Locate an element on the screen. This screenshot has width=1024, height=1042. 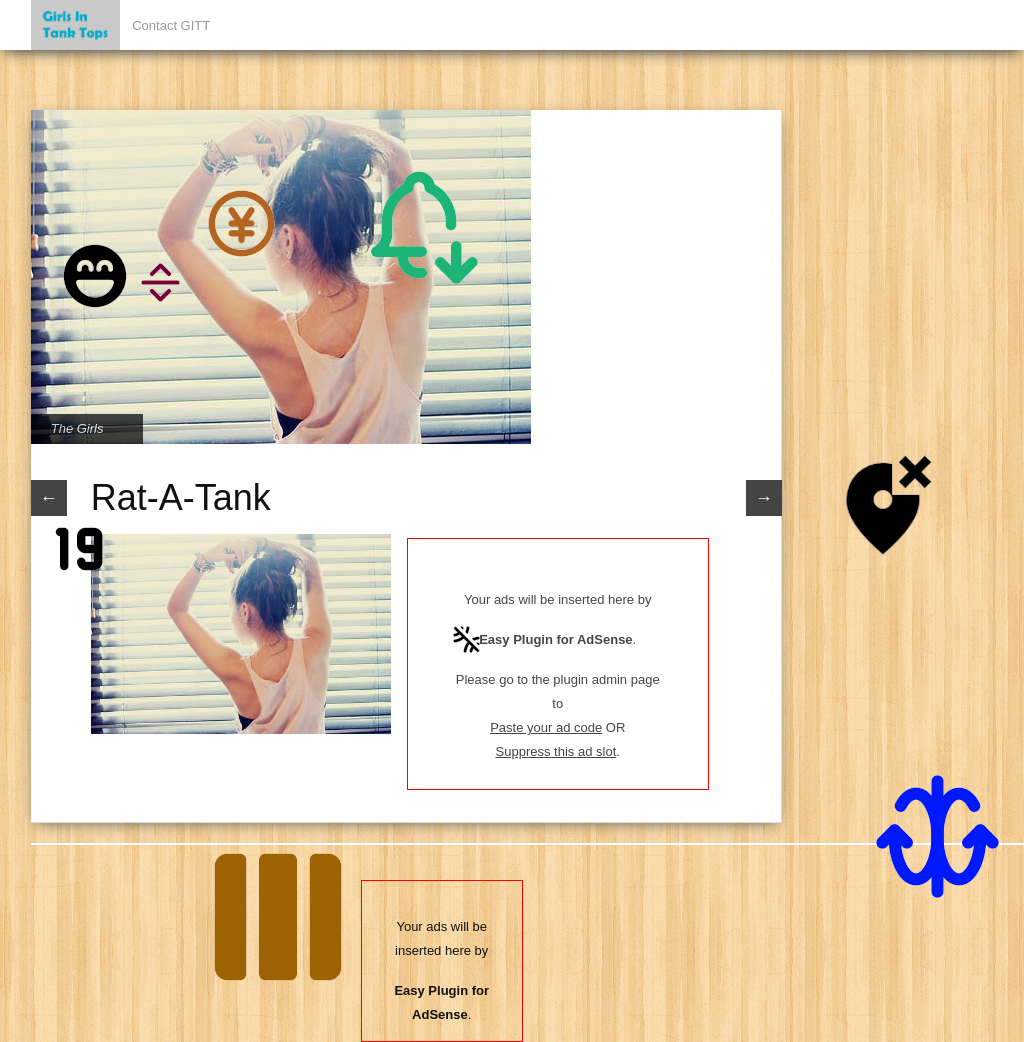
download notifications is located at coordinates (419, 225).